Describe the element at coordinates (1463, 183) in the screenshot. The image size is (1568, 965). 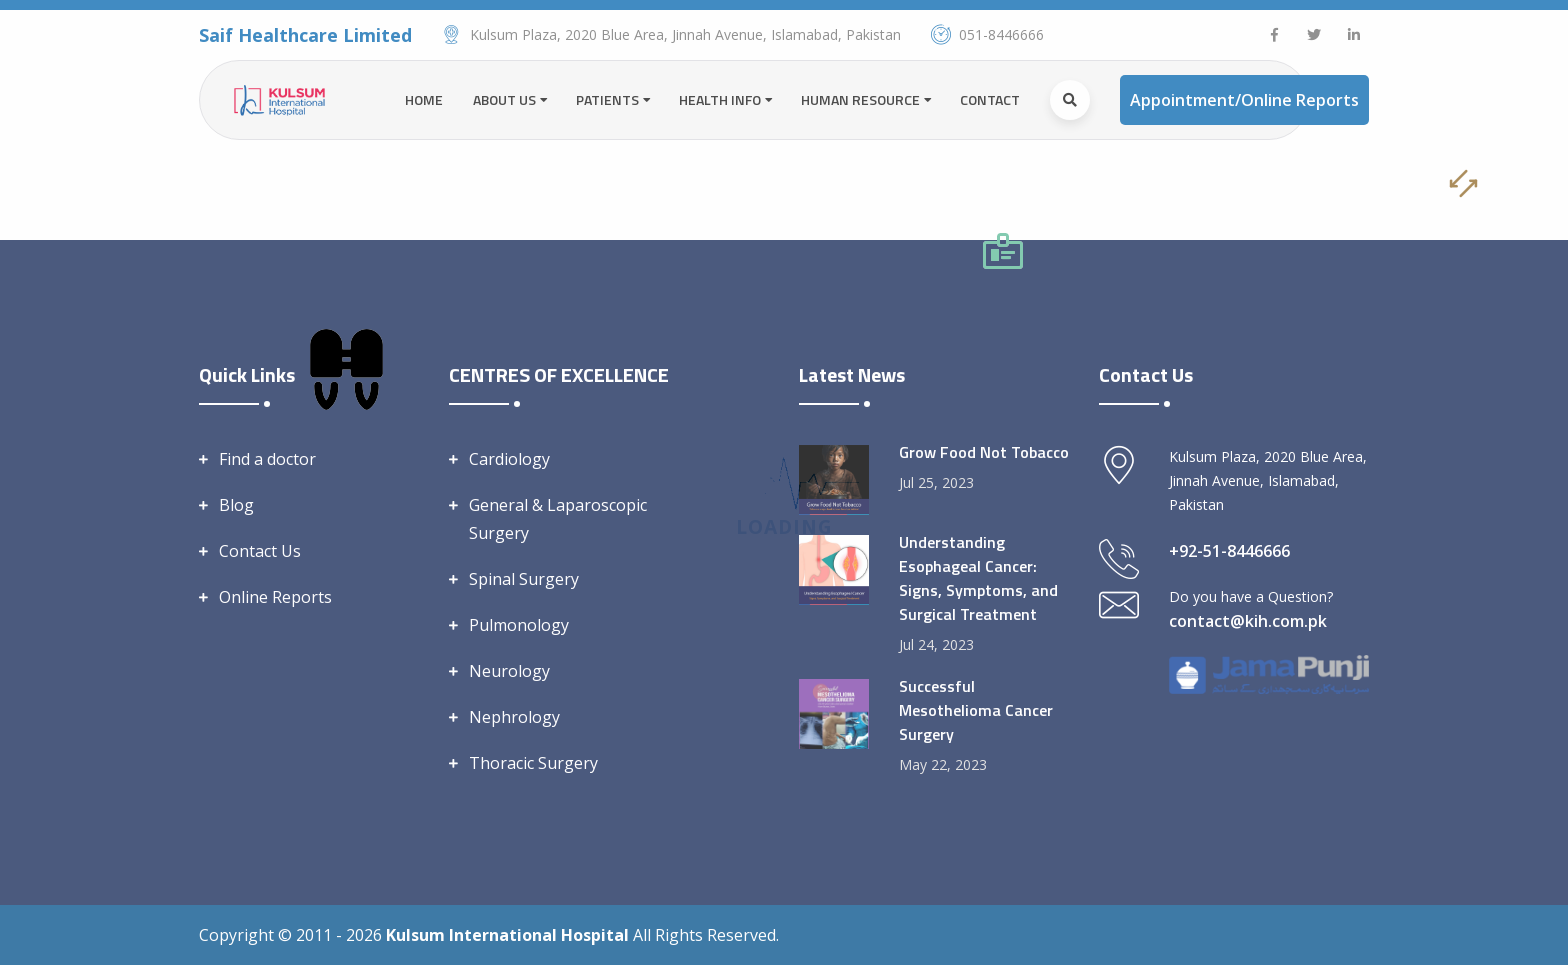
I see `expand or resize diagonally` at that location.